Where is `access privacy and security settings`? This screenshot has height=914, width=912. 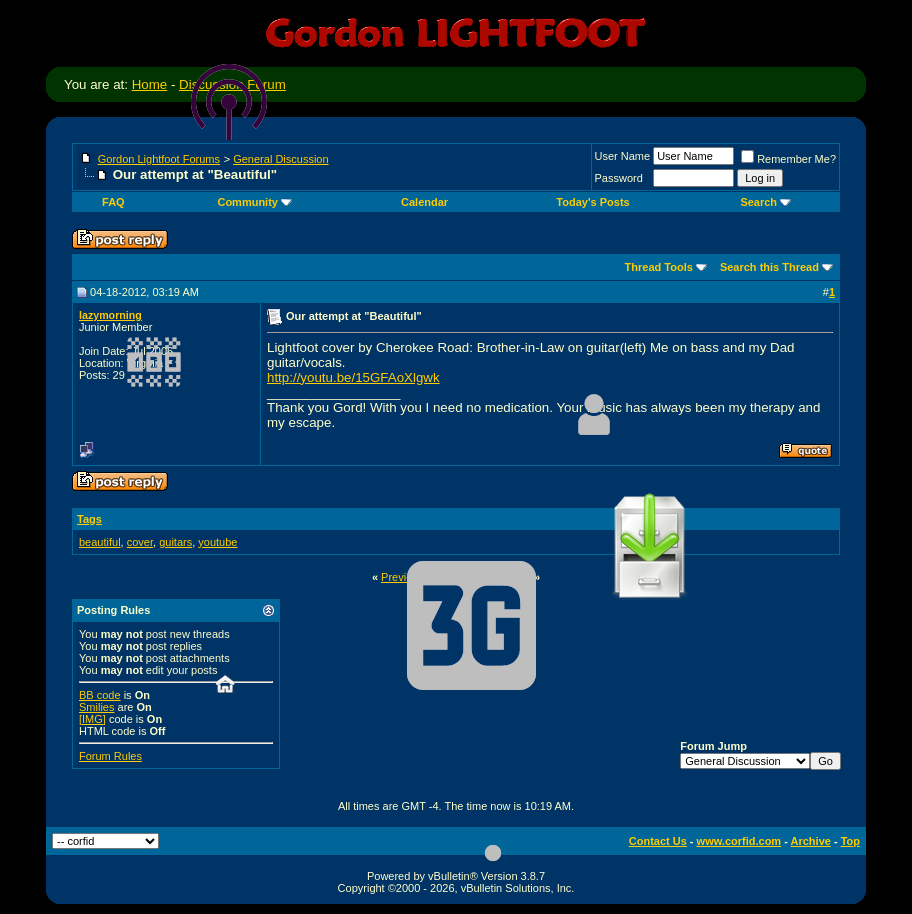
access privacy and security settings is located at coordinates (154, 364).